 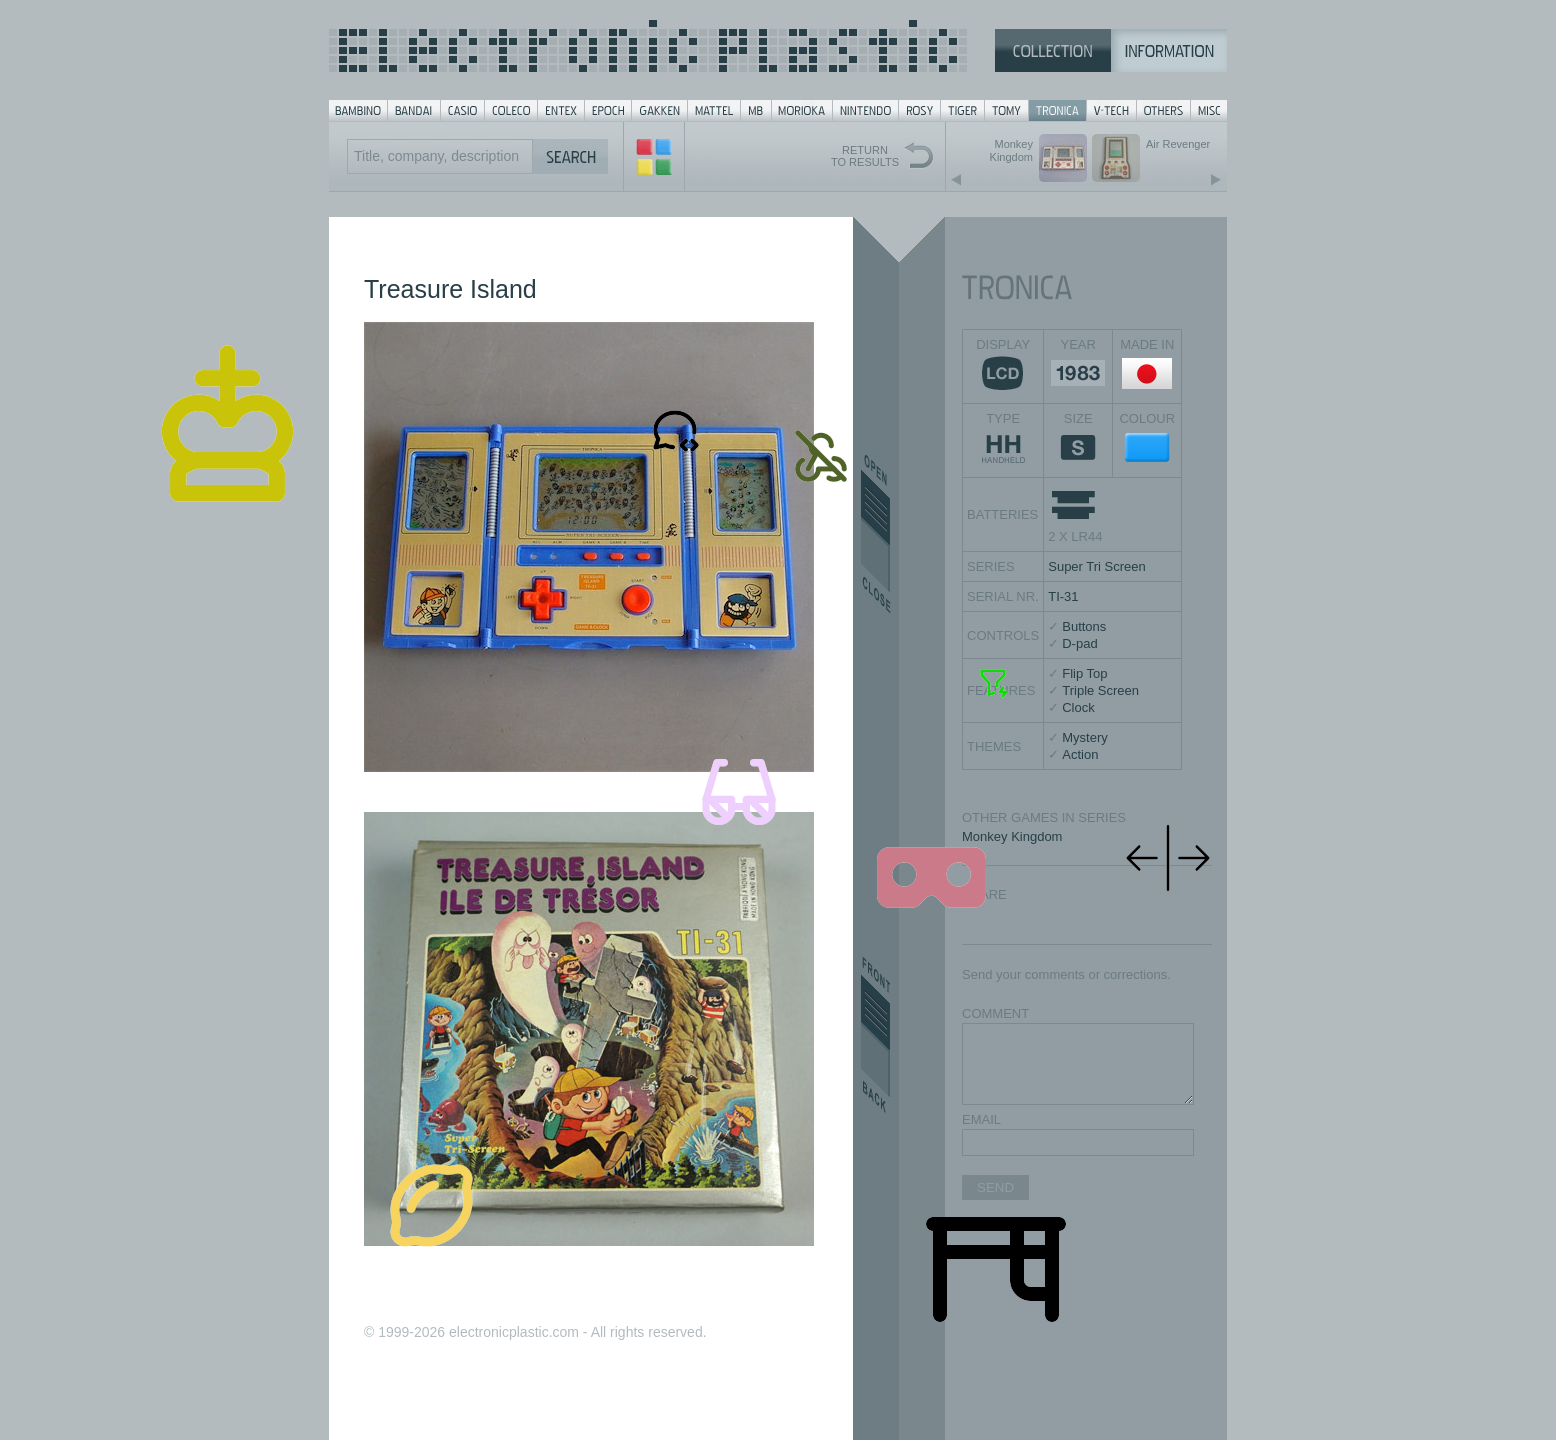 What do you see at coordinates (996, 1266) in the screenshot?
I see `access workspace or desk booking` at bounding box center [996, 1266].